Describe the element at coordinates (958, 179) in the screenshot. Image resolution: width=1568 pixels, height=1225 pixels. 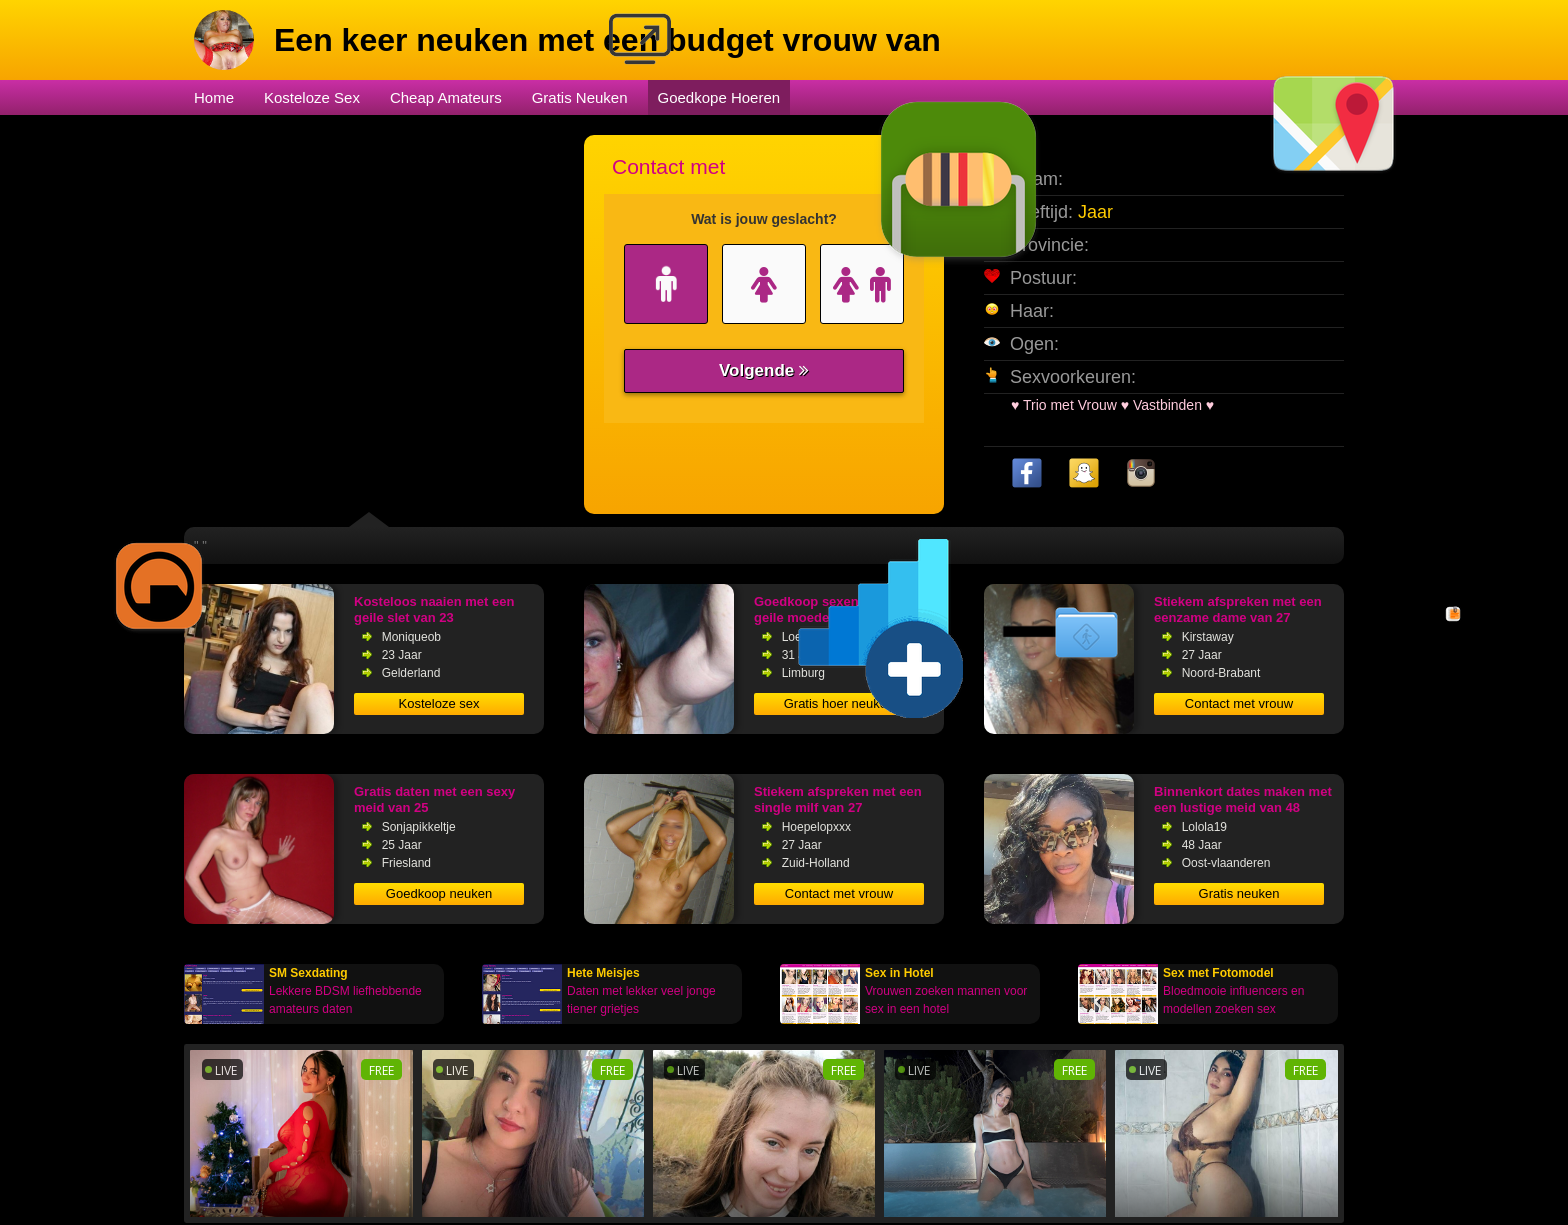
I see `open ColorCode app` at that location.